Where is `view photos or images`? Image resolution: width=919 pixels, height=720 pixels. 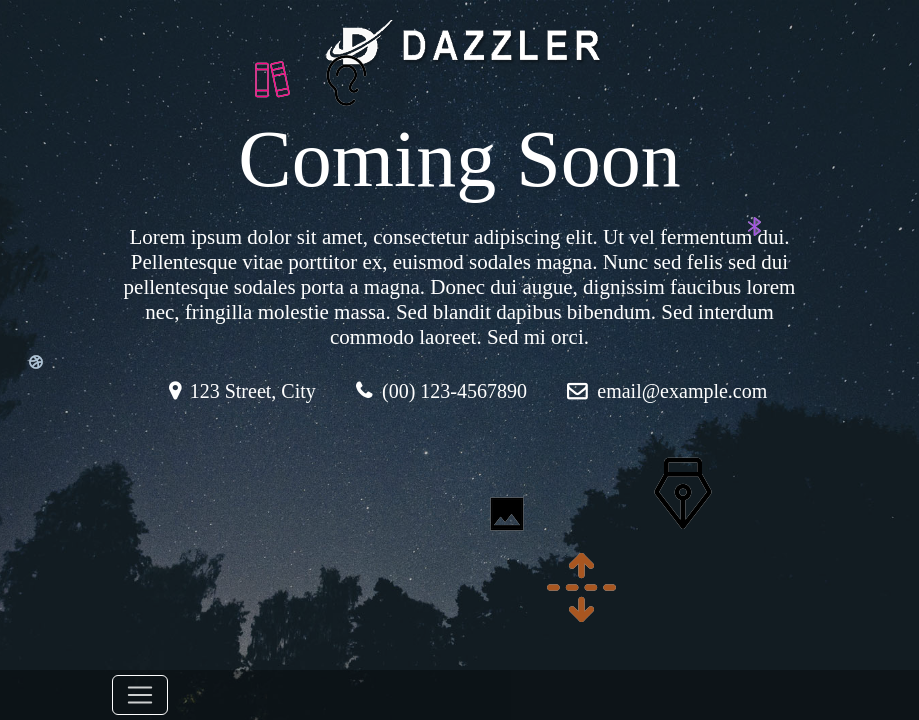 view photos or images is located at coordinates (507, 514).